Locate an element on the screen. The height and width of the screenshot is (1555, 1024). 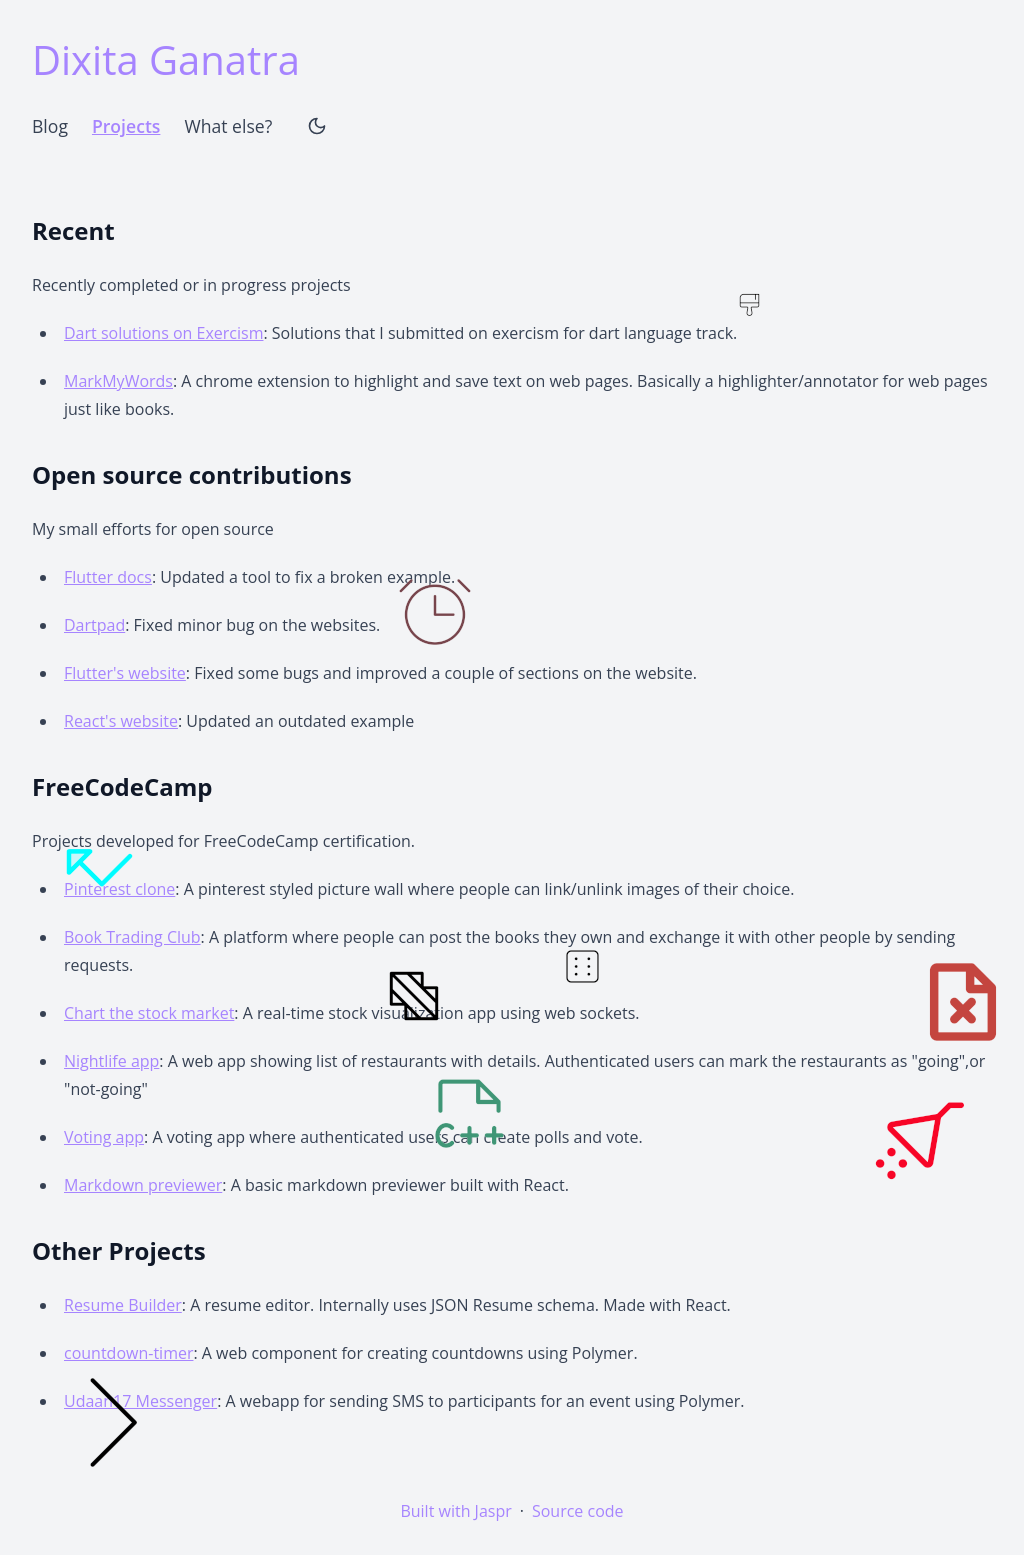
delete or remove a file is located at coordinates (963, 1002).